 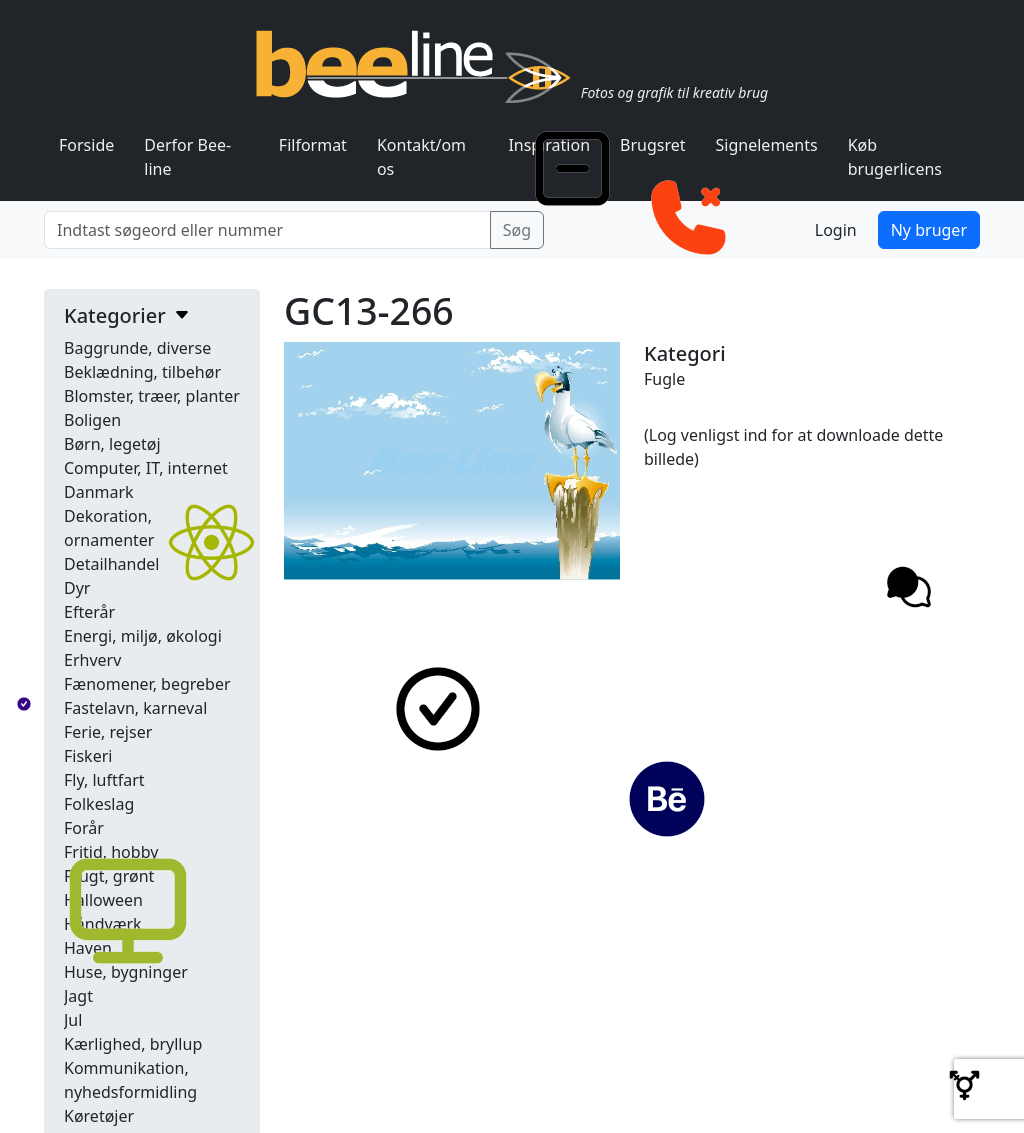 I want to click on indicates transgender or gender-diverse identity, so click(x=964, y=1085).